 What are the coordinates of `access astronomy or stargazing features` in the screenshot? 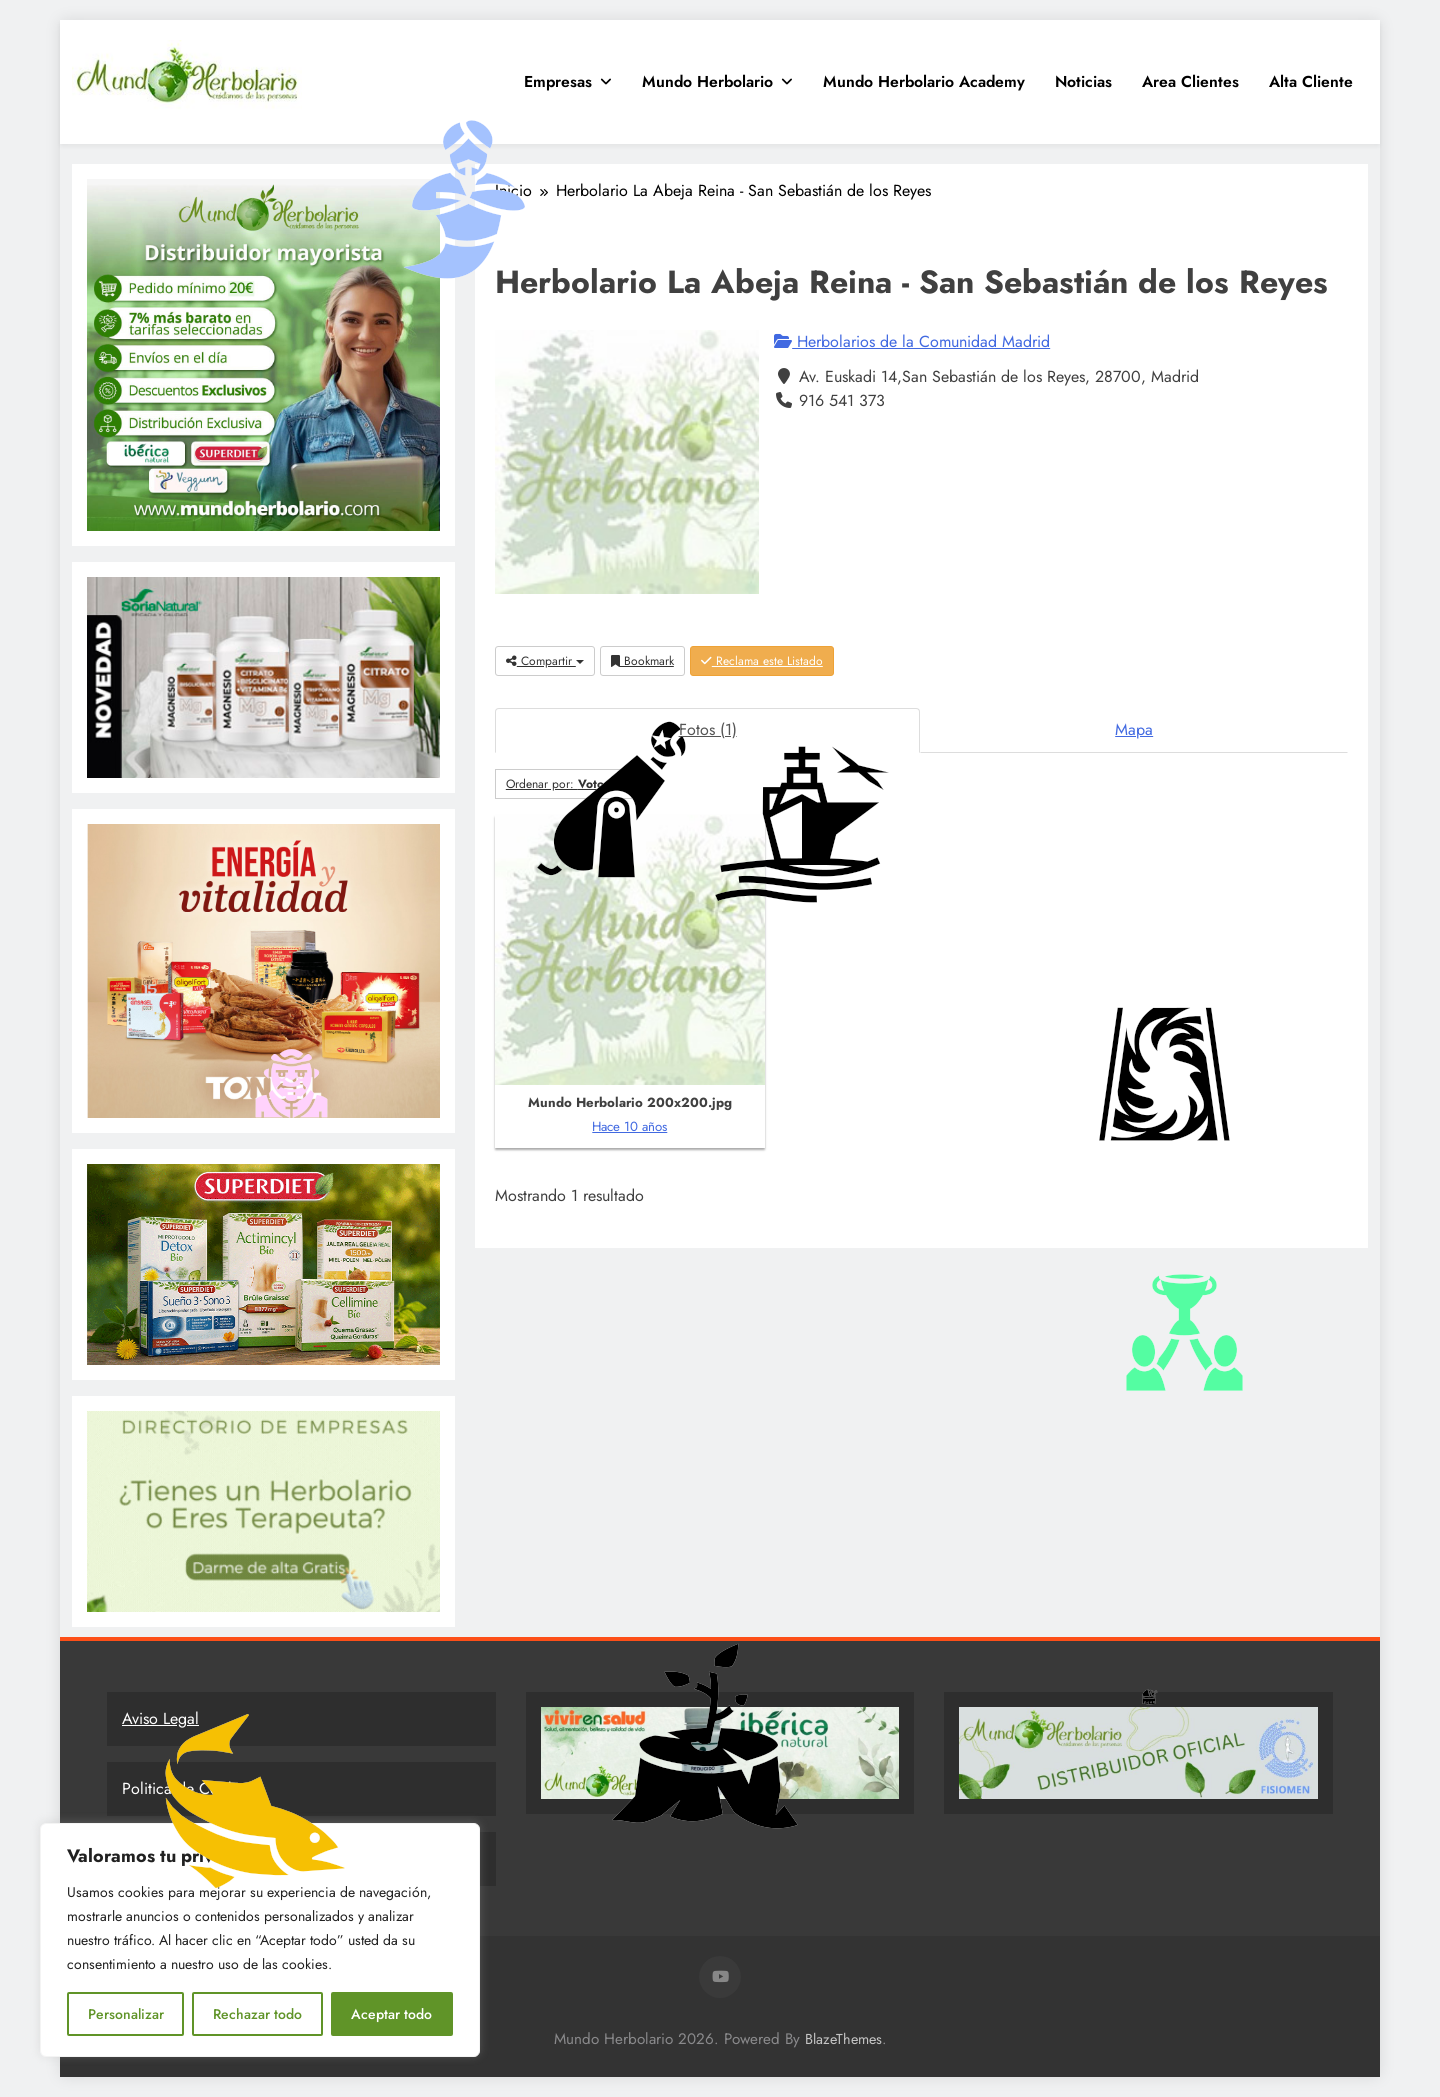 It's located at (1150, 1696).